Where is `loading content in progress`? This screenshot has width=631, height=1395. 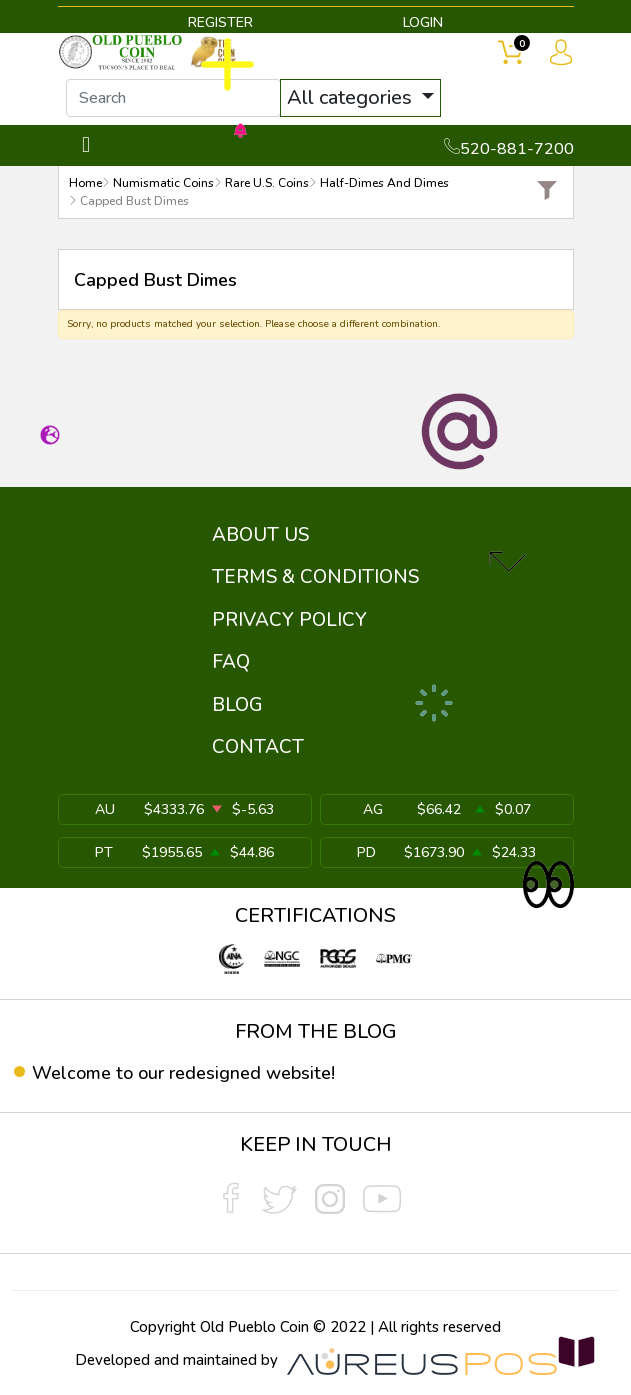
loading content in progress is located at coordinates (434, 703).